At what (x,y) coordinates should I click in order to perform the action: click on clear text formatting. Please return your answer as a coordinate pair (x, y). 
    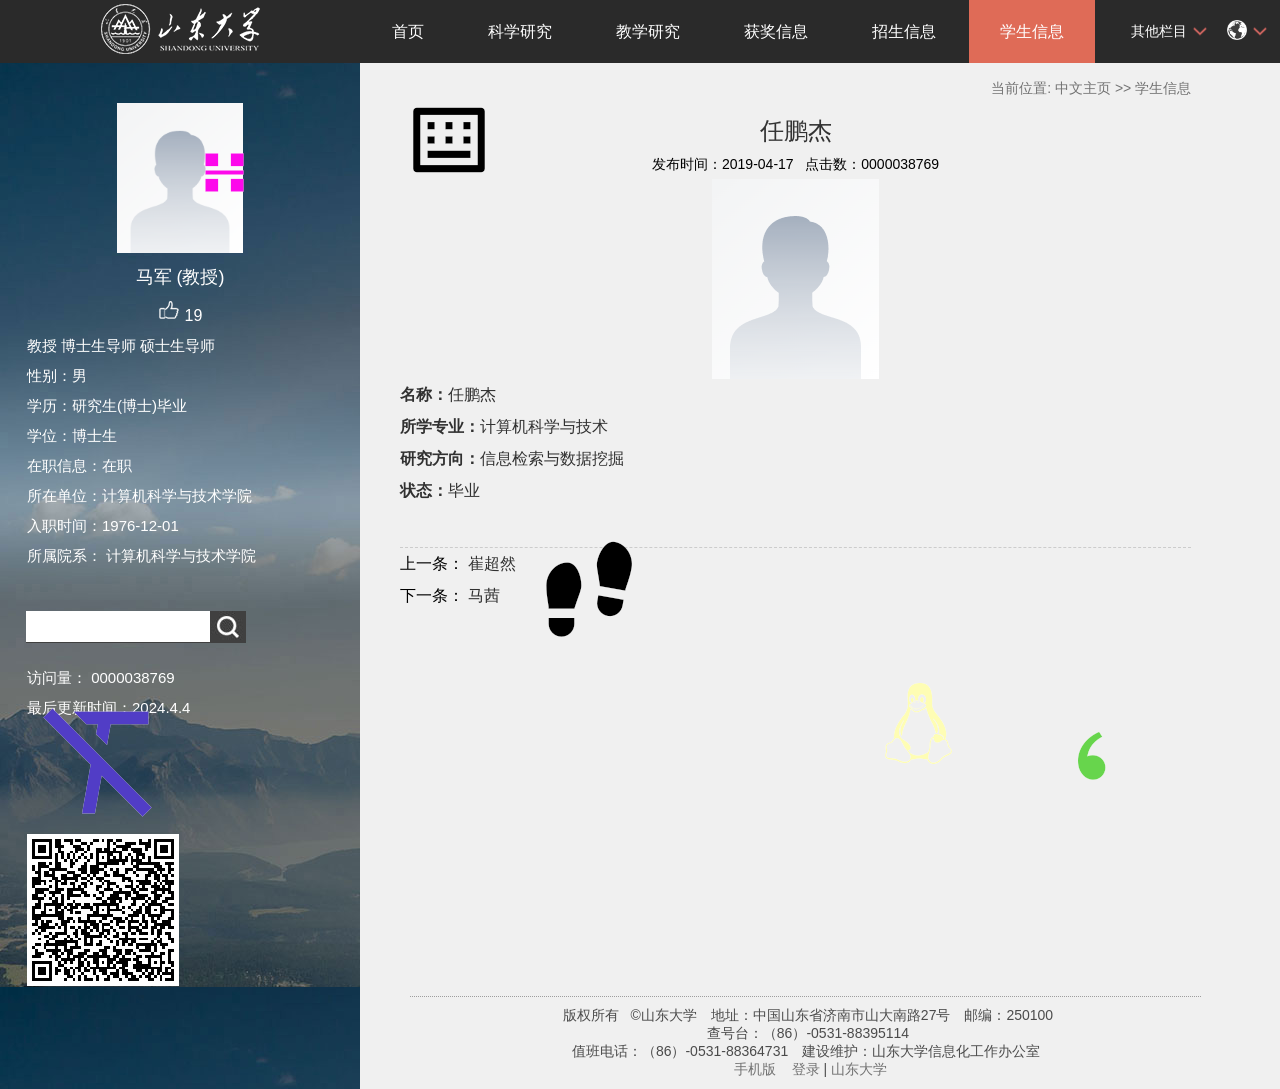
    Looking at the image, I should click on (97, 762).